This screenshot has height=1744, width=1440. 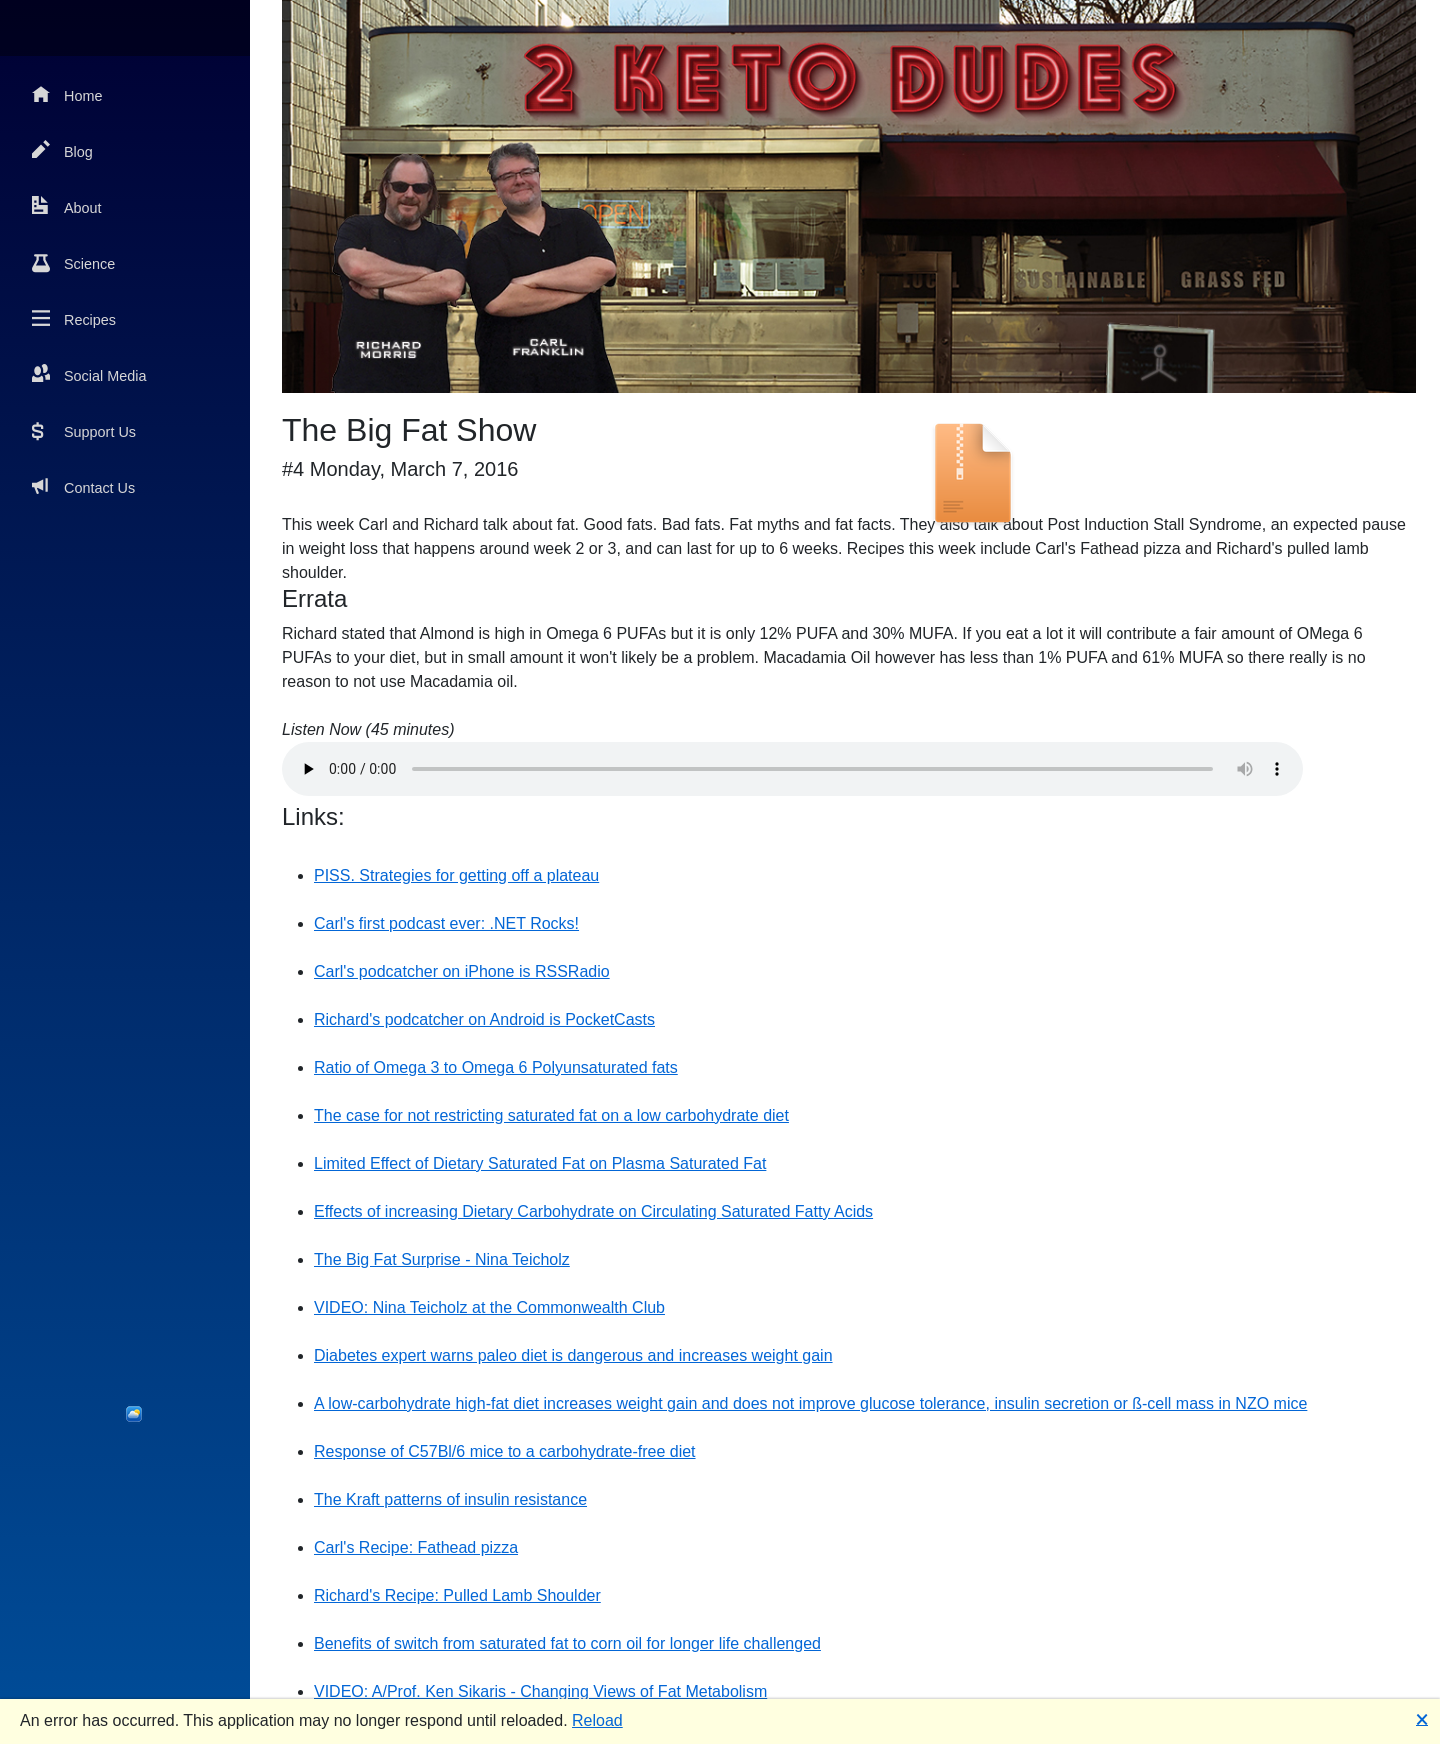 What do you see at coordinates (973, 475) in the screenshot?
I see `a compressed or archived file package` at bounding box center [973, 475].